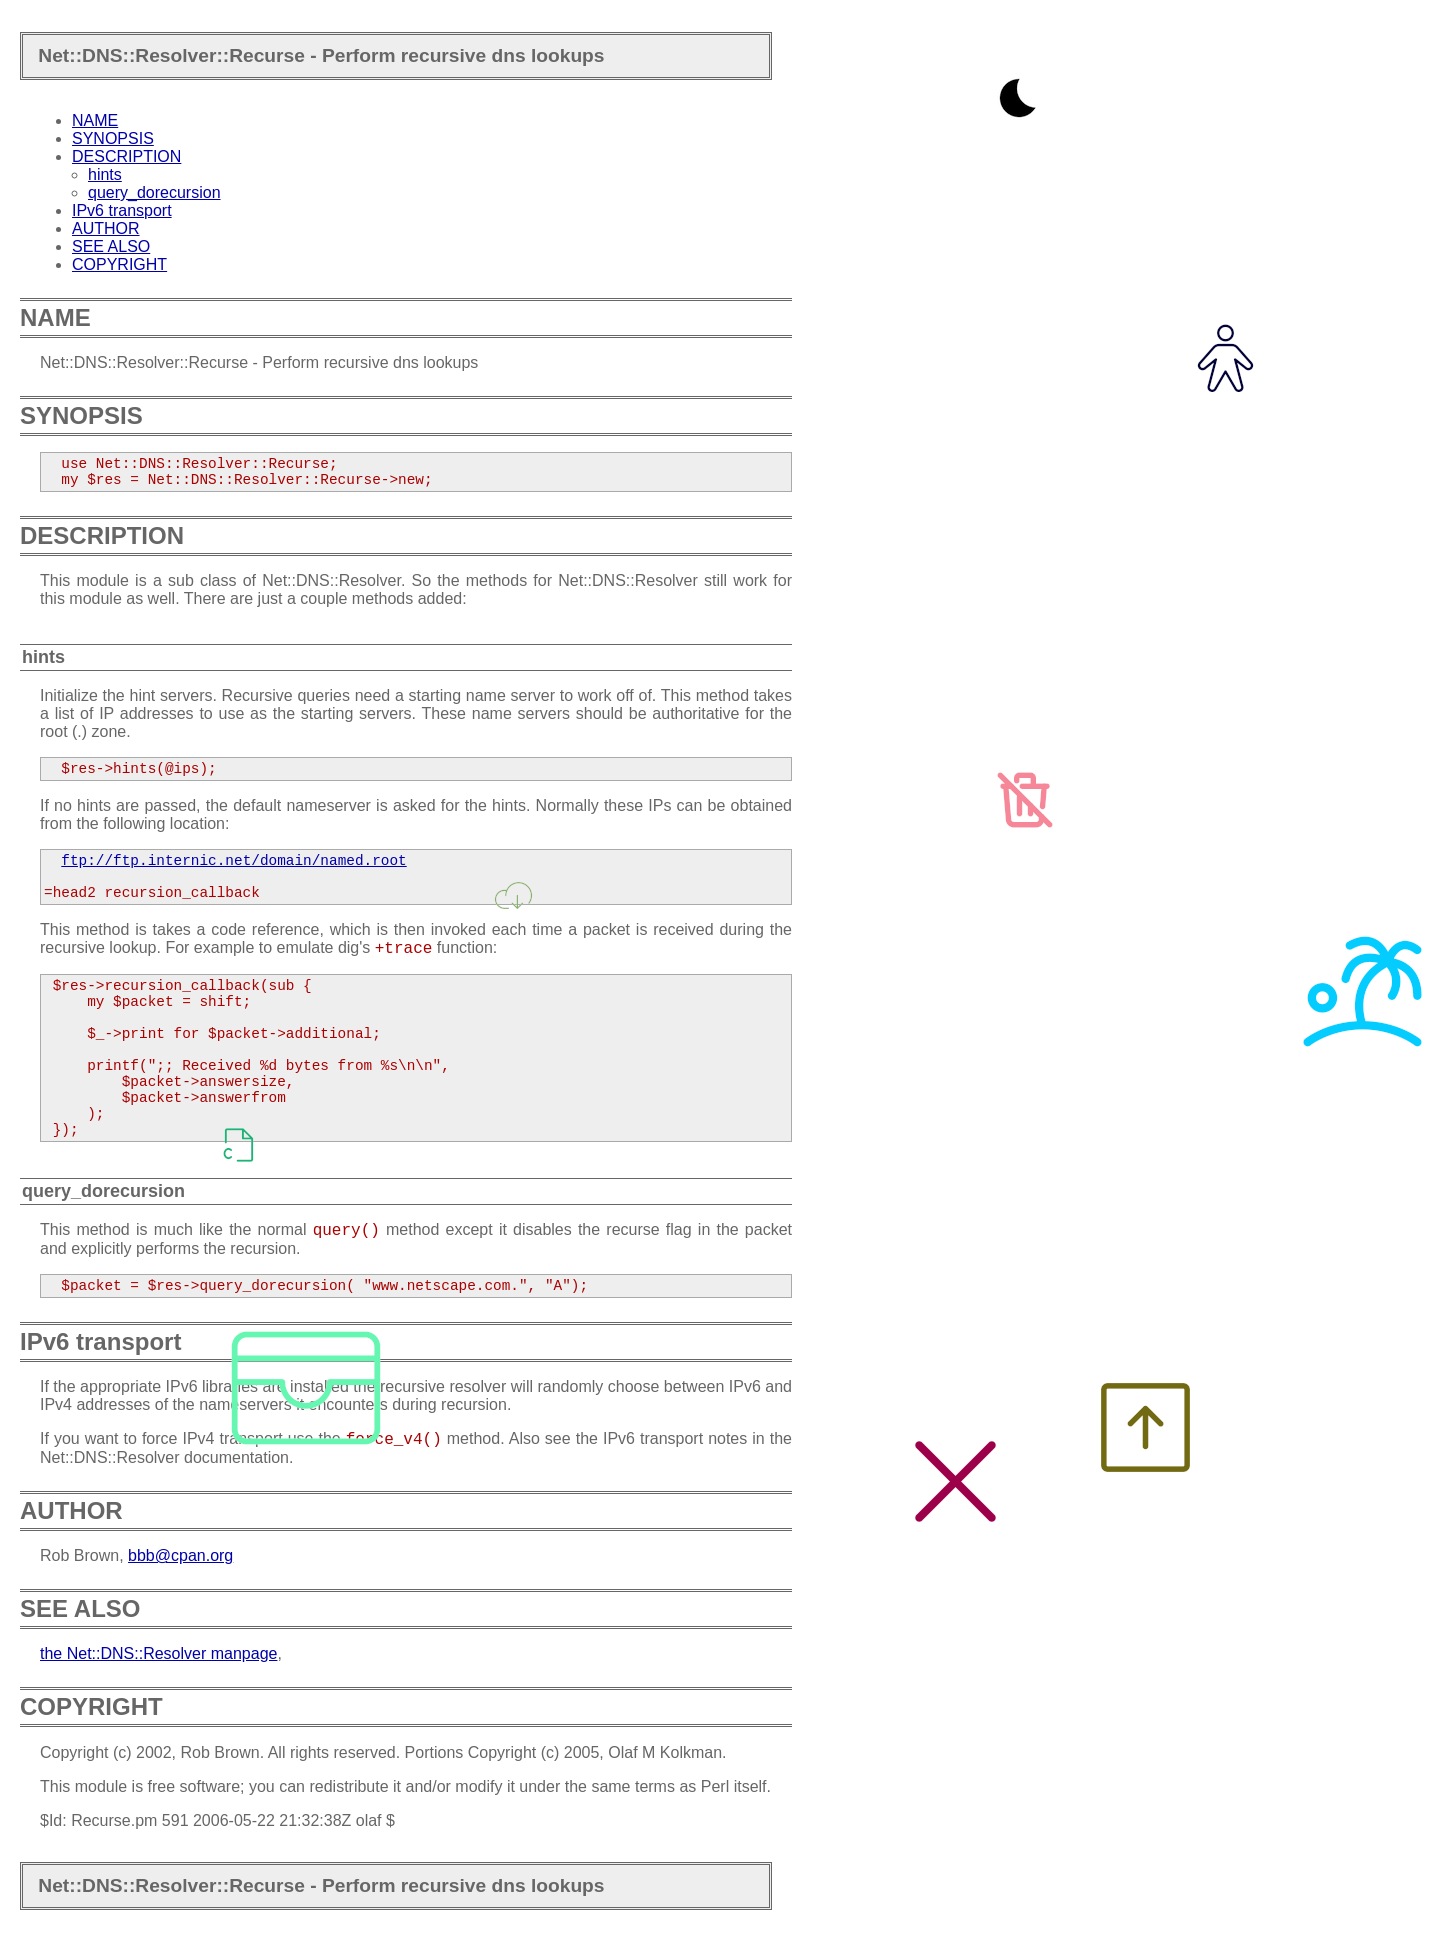 The image size is (1440, 1942). I want to click on close a window or dialog, so click(955, 1481).